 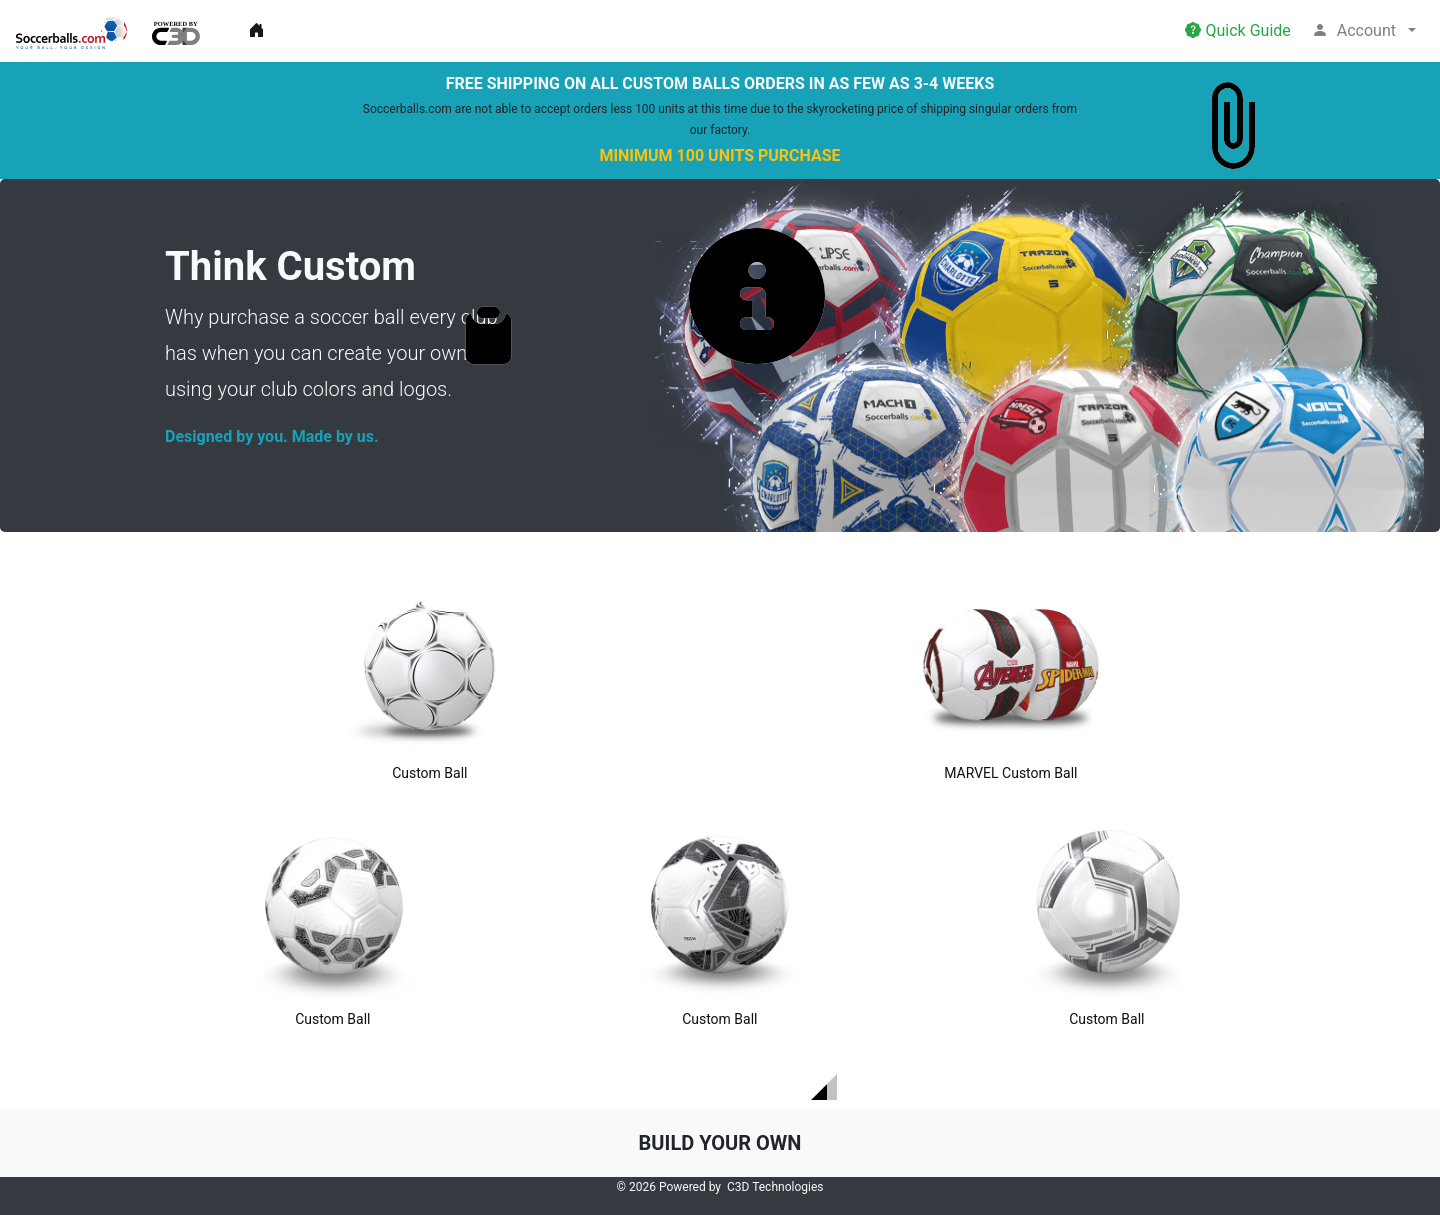 What do you see at coordinates (757, 296) in the screenshot?
I see `view more information or details` at bounding box center [757, 296].